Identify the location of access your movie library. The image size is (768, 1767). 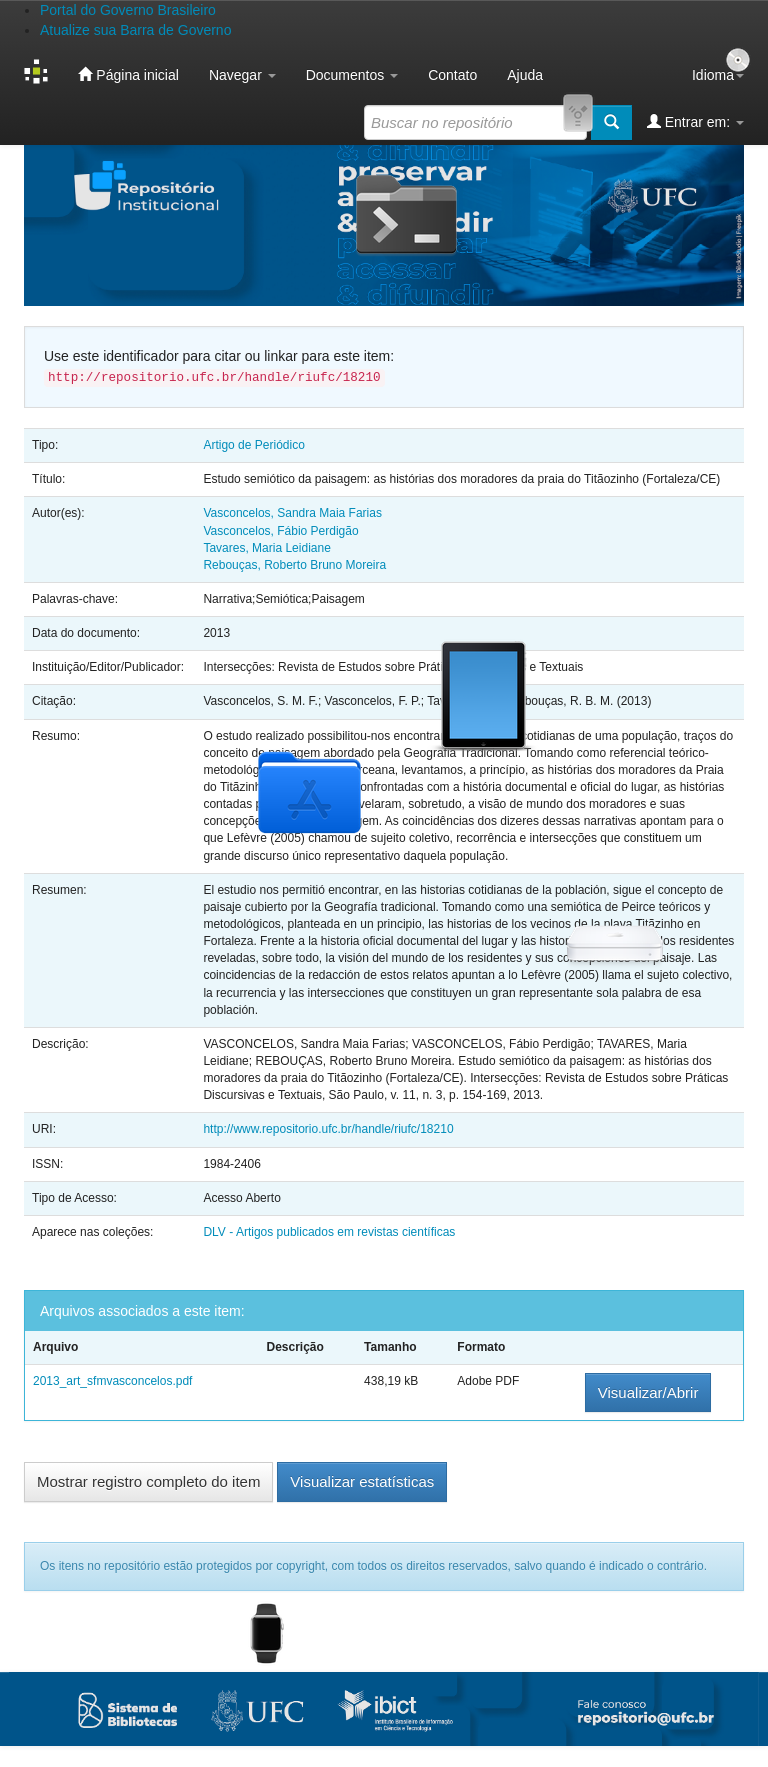
(542, 119).